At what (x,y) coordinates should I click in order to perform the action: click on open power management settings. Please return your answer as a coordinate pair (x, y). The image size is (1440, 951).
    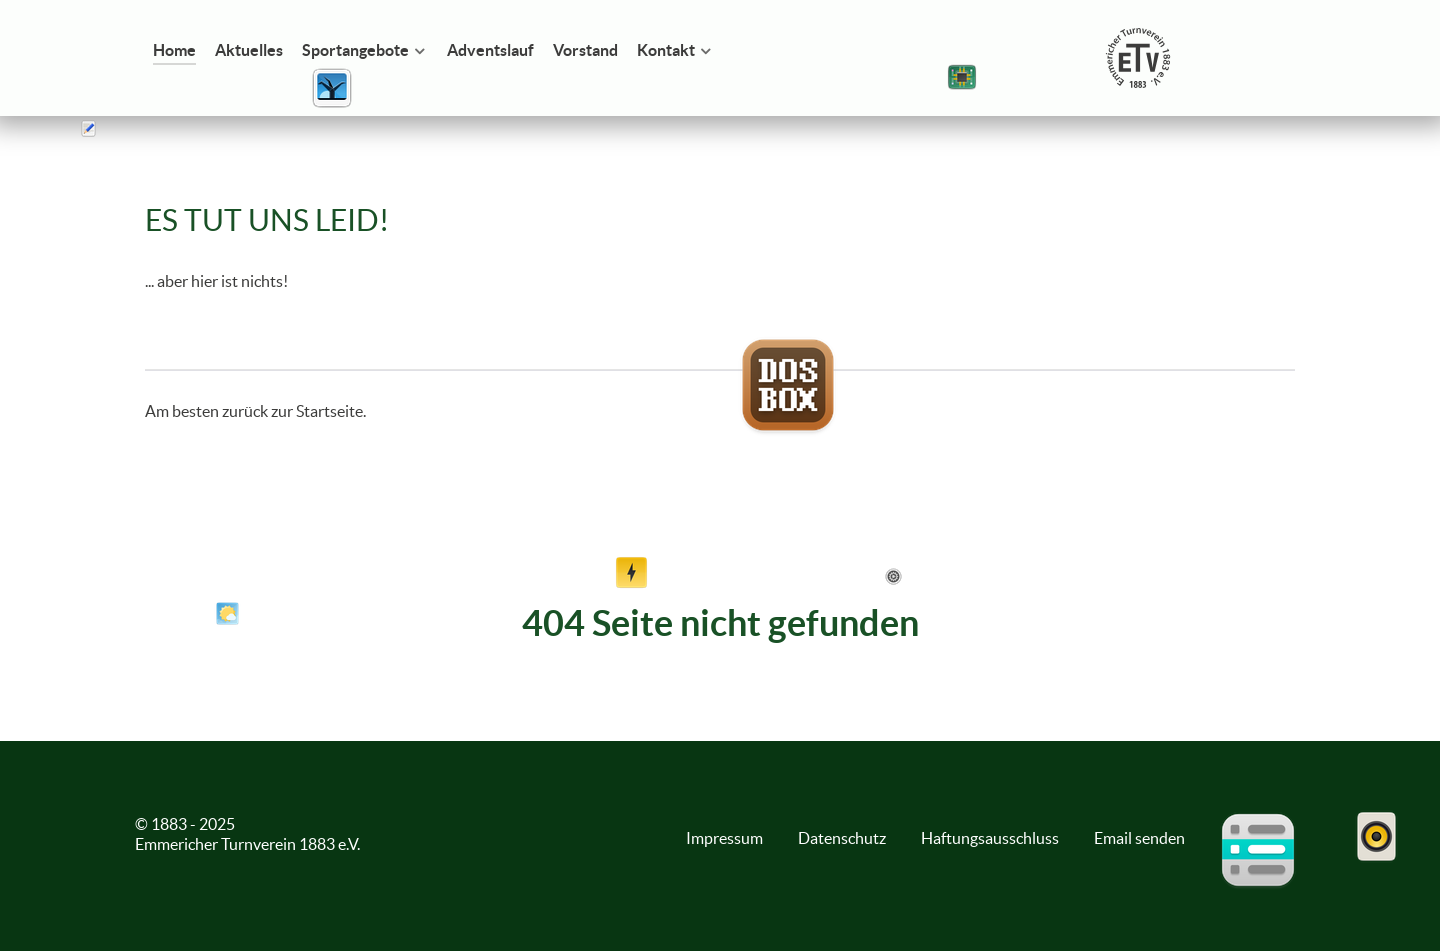
    Looking at the image, I should click on (631, 572).